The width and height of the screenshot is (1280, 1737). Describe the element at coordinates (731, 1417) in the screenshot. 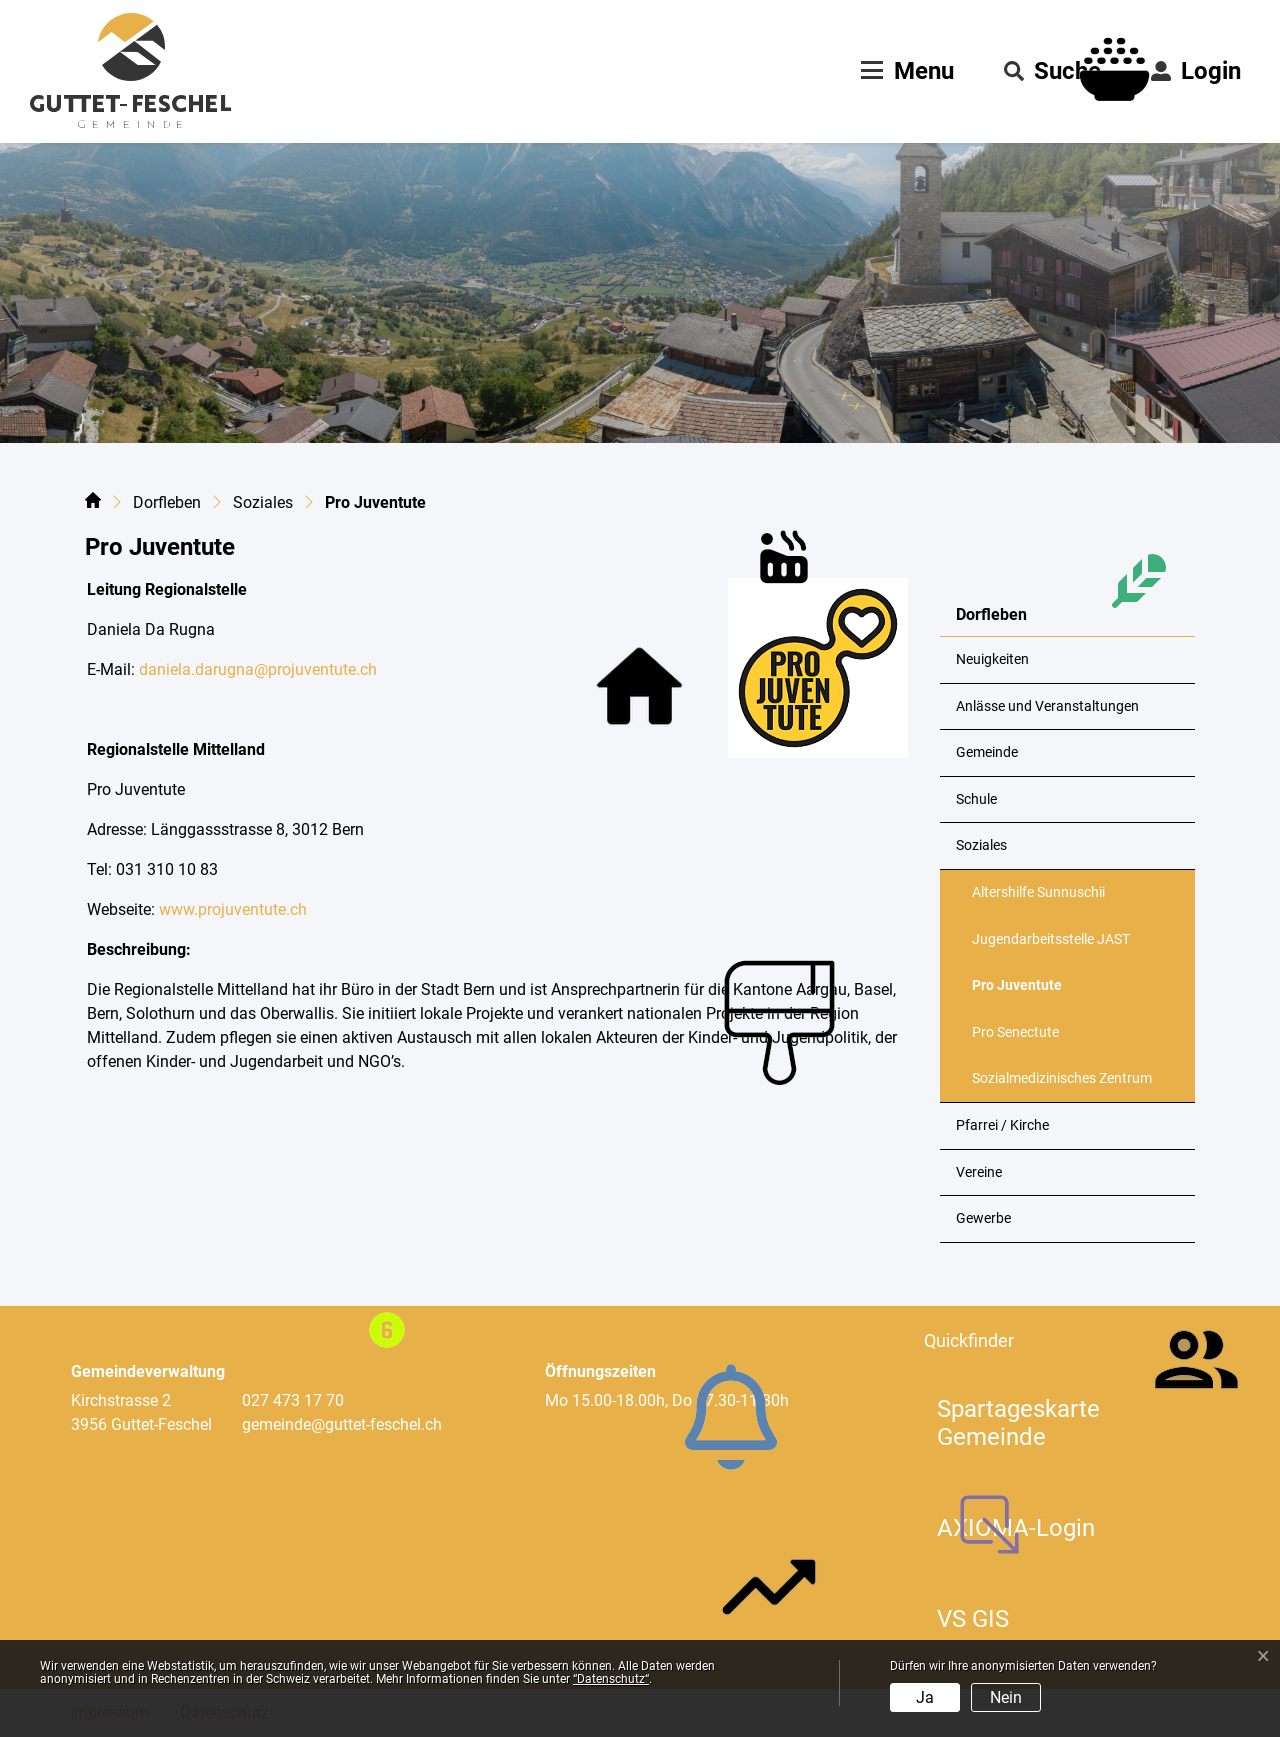

I see `view notifications` at that location.